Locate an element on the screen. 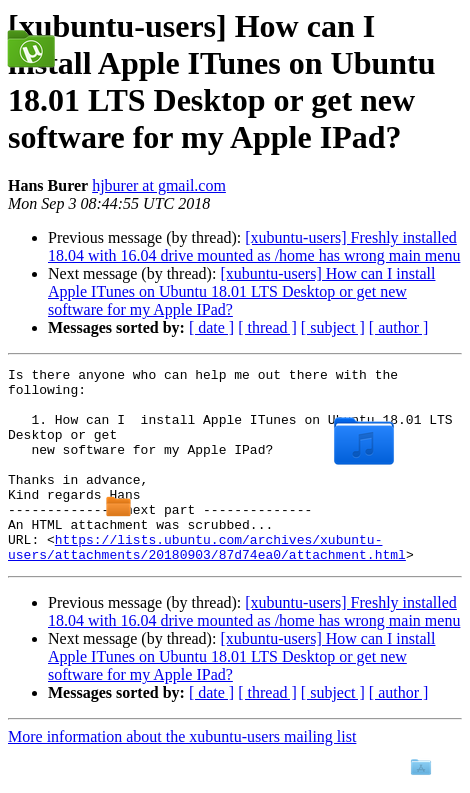 Image resolution: width=470 pixels, height=793 pixels. open your templates folder is located at coordinates (421, 767).